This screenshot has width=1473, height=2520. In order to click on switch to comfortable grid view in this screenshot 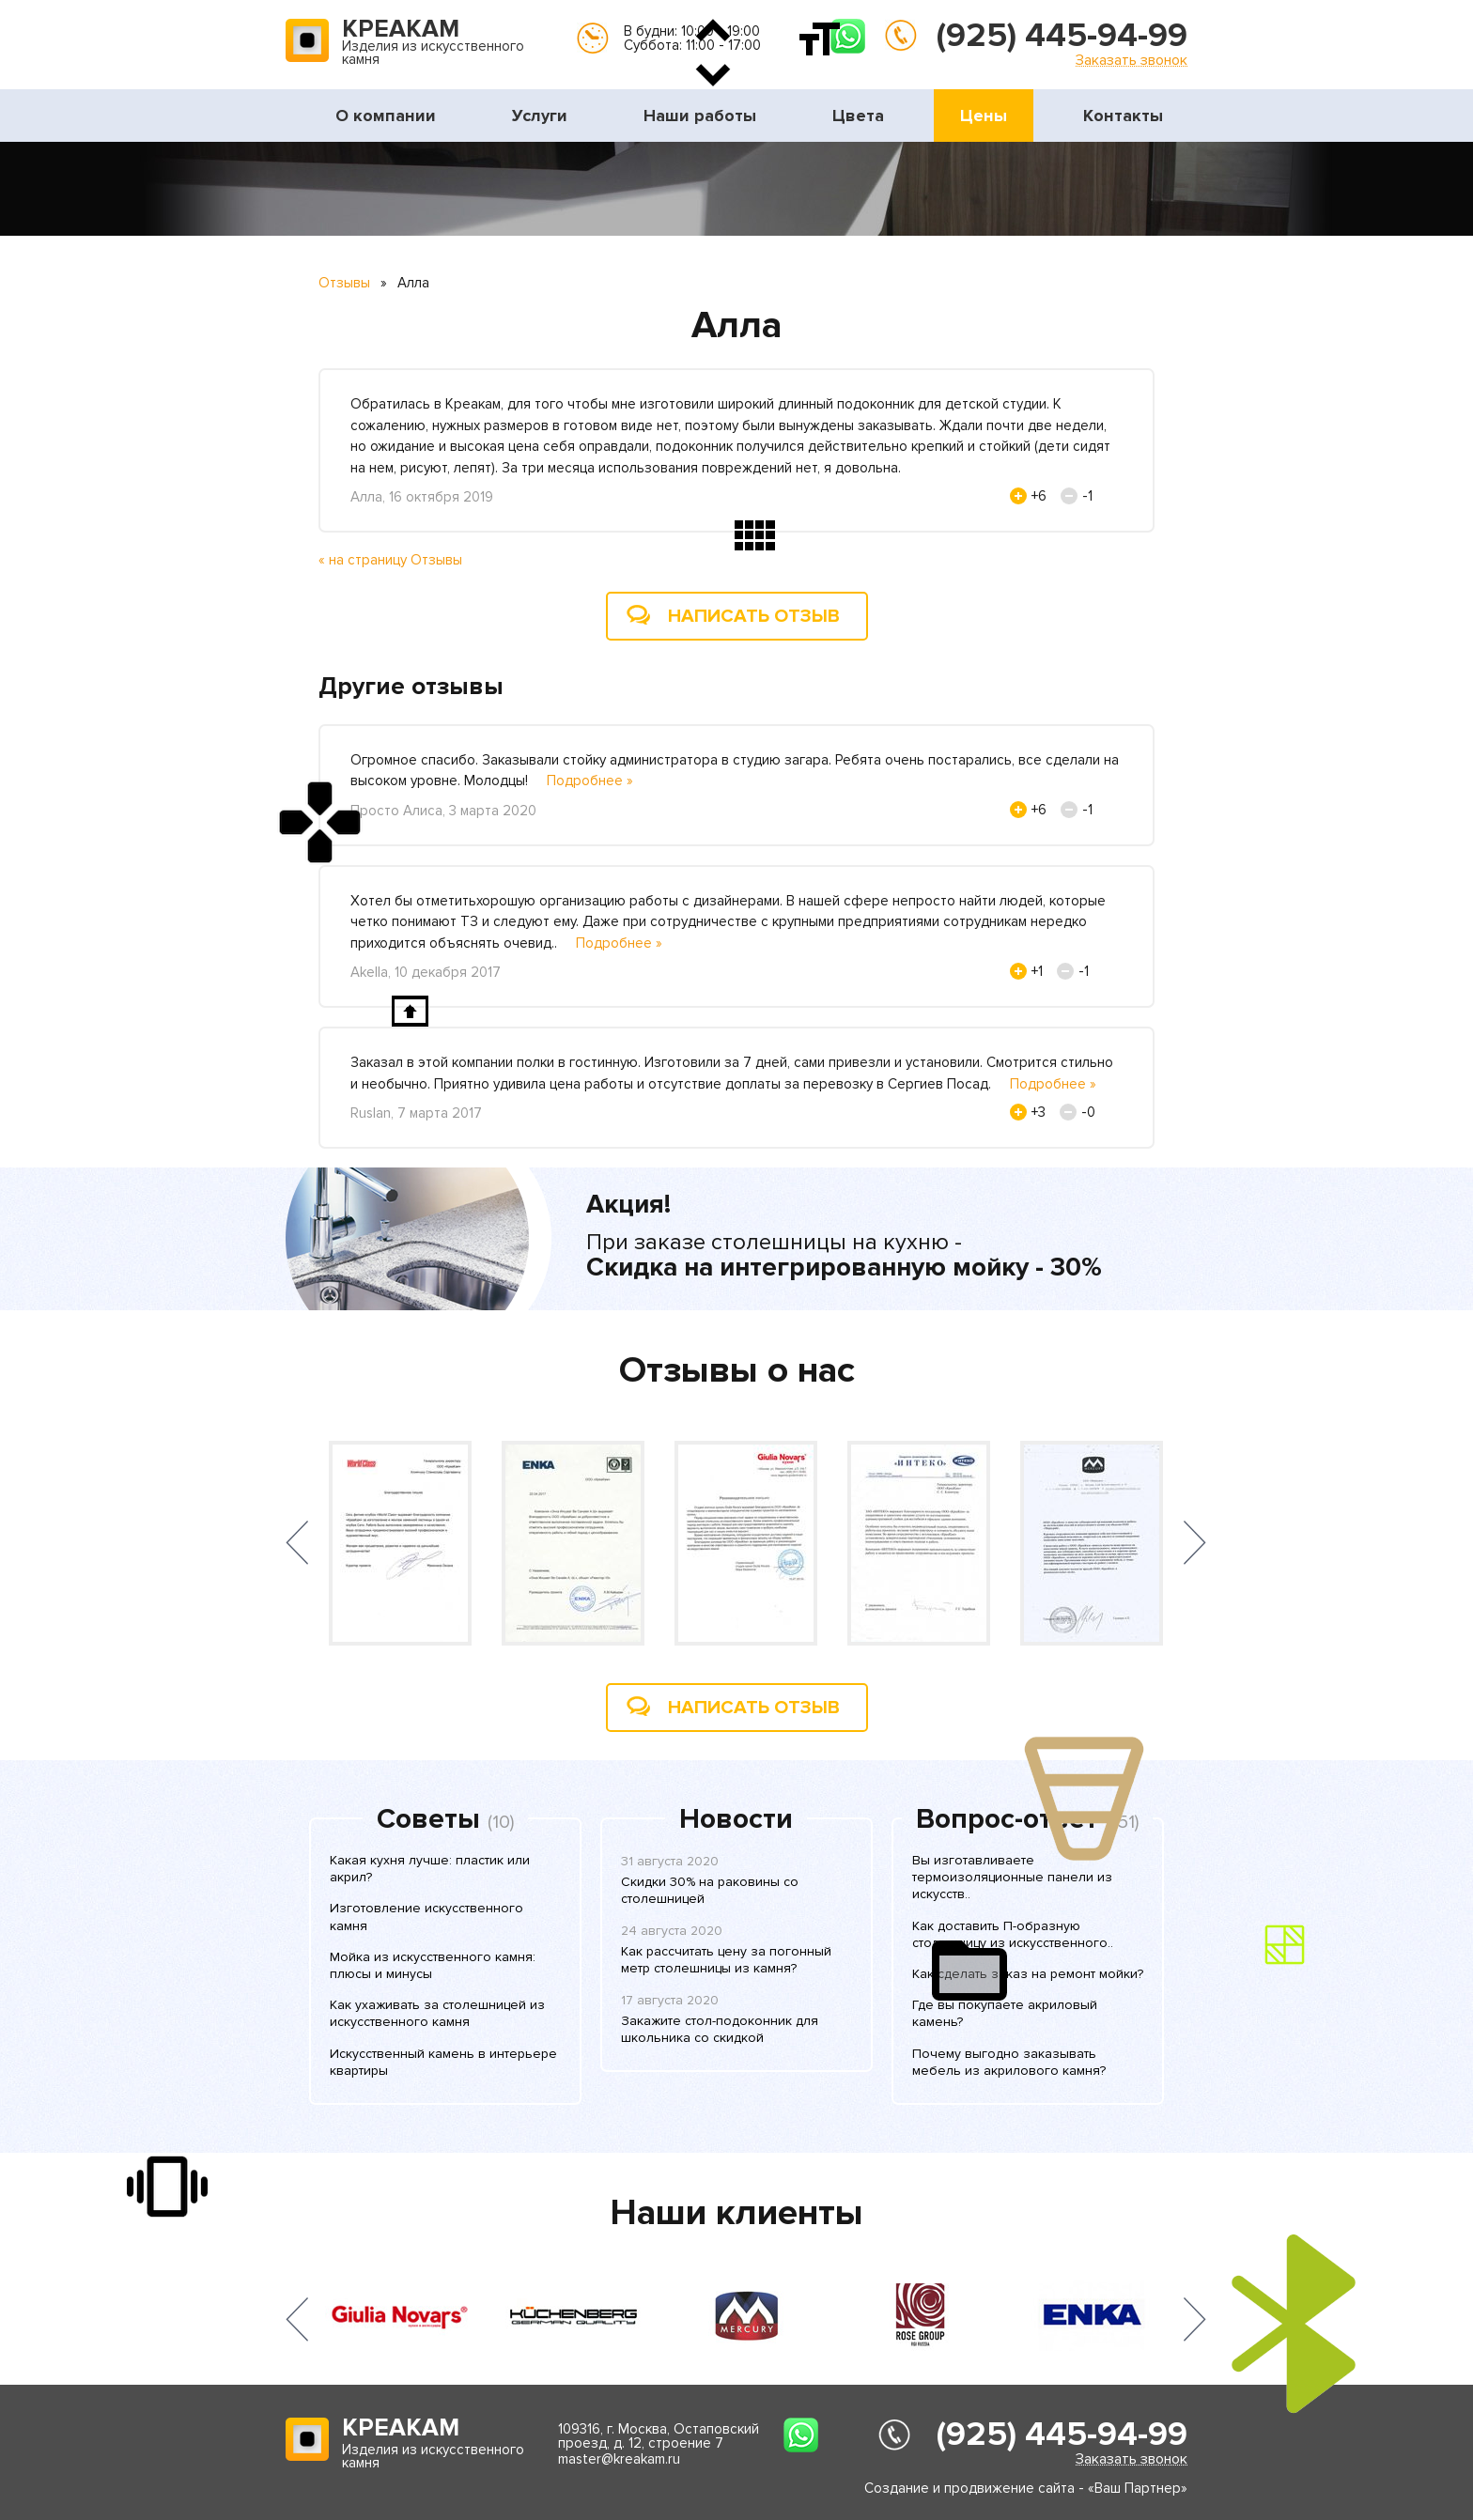, I will do `click(753, 535)`.